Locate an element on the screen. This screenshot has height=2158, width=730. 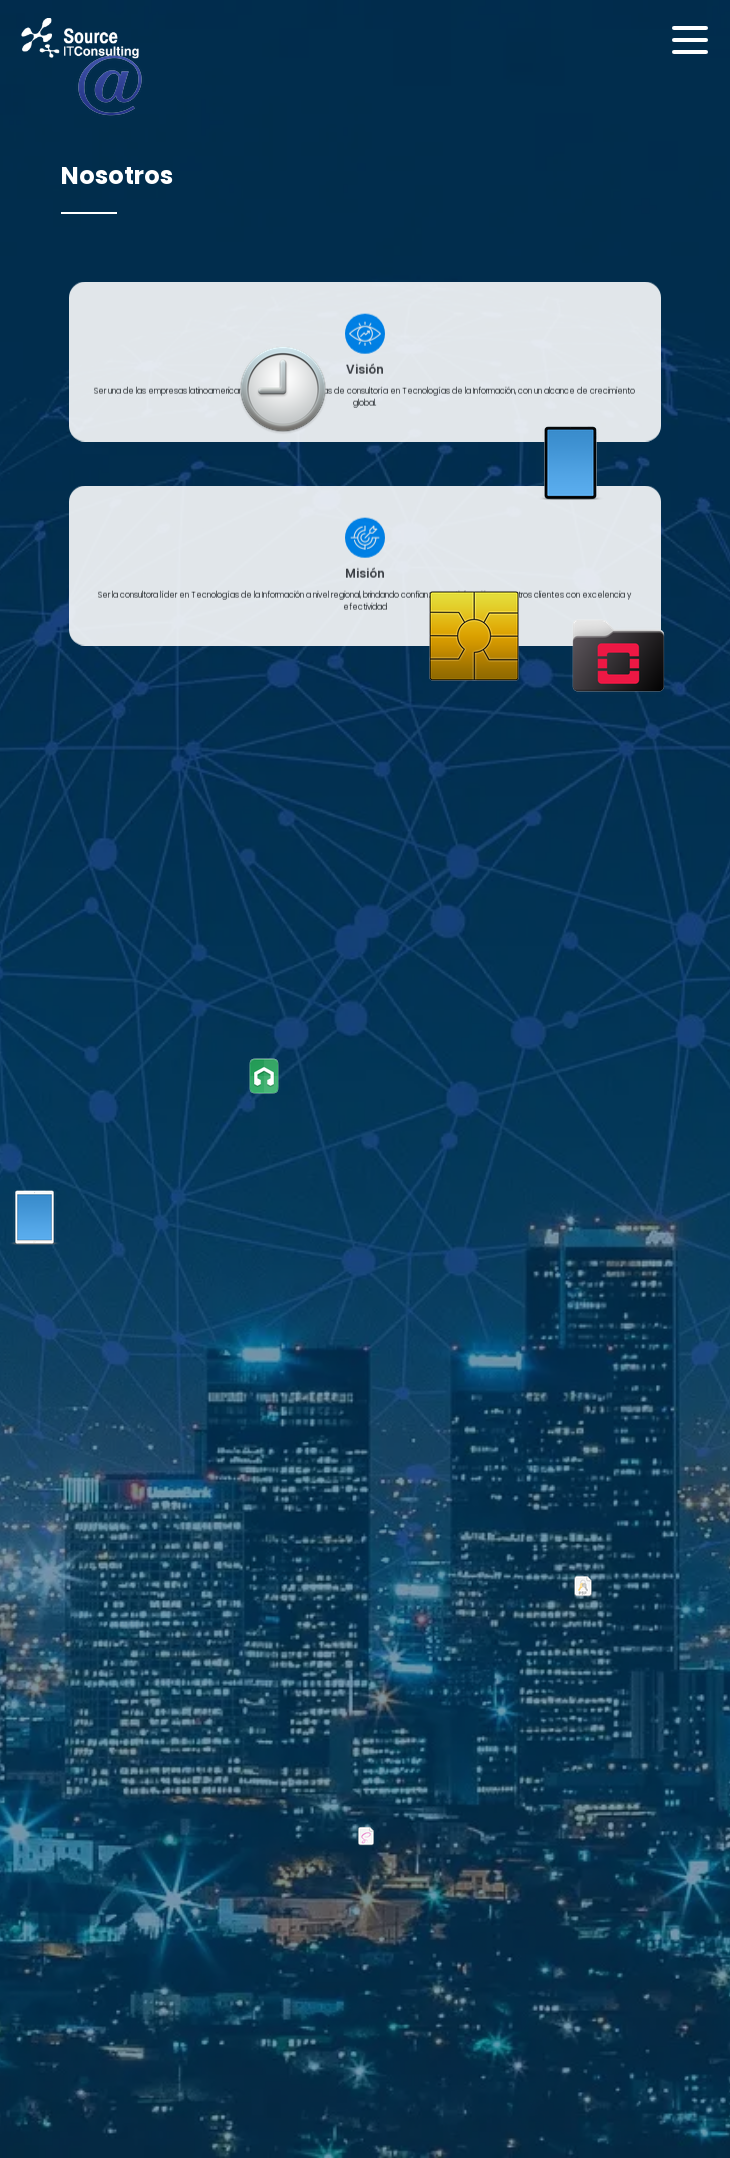
iPad Air device icon is located at coordinates (570, 463).